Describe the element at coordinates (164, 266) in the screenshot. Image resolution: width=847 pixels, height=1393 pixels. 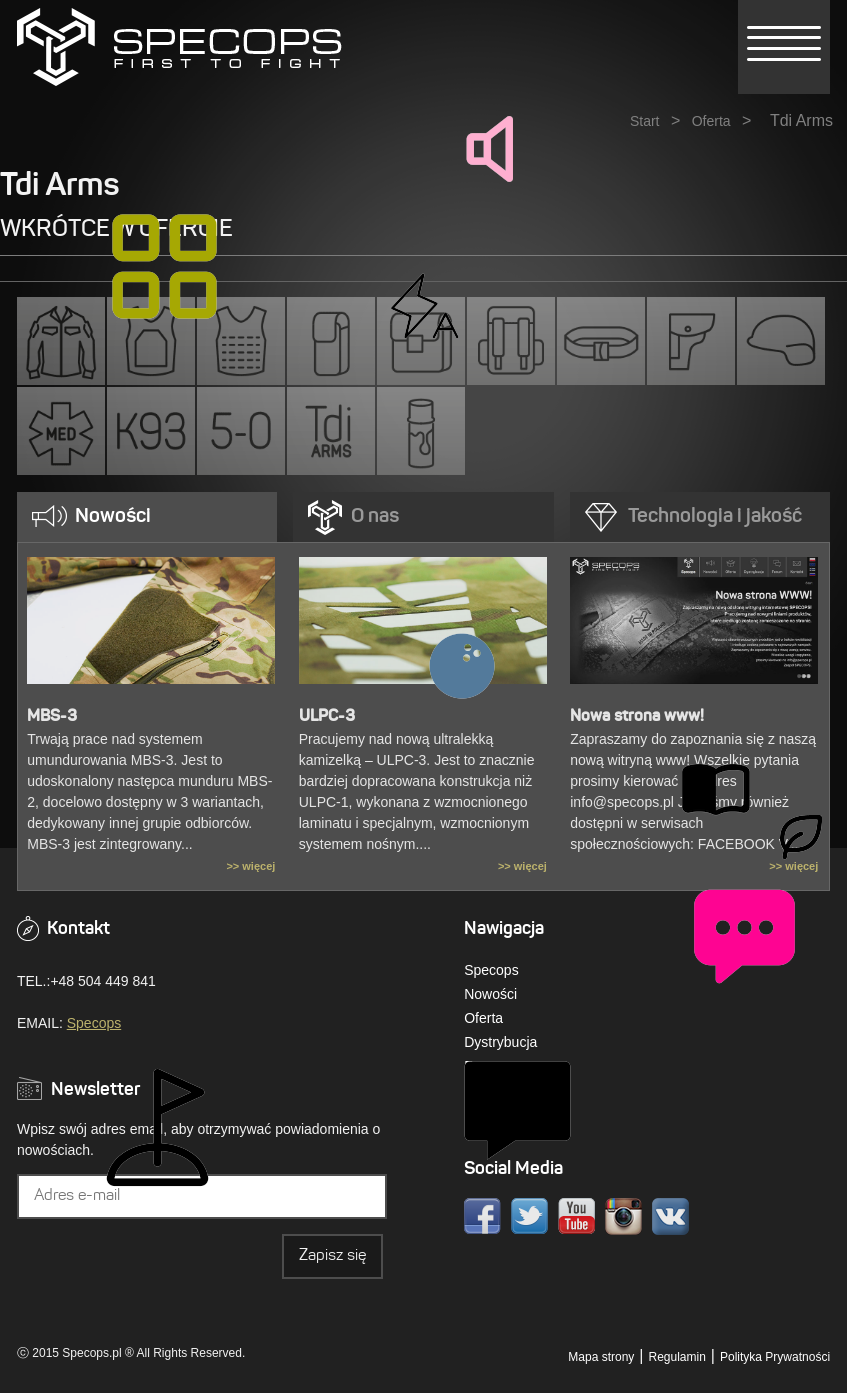
I see `switch to grid view` at that location.